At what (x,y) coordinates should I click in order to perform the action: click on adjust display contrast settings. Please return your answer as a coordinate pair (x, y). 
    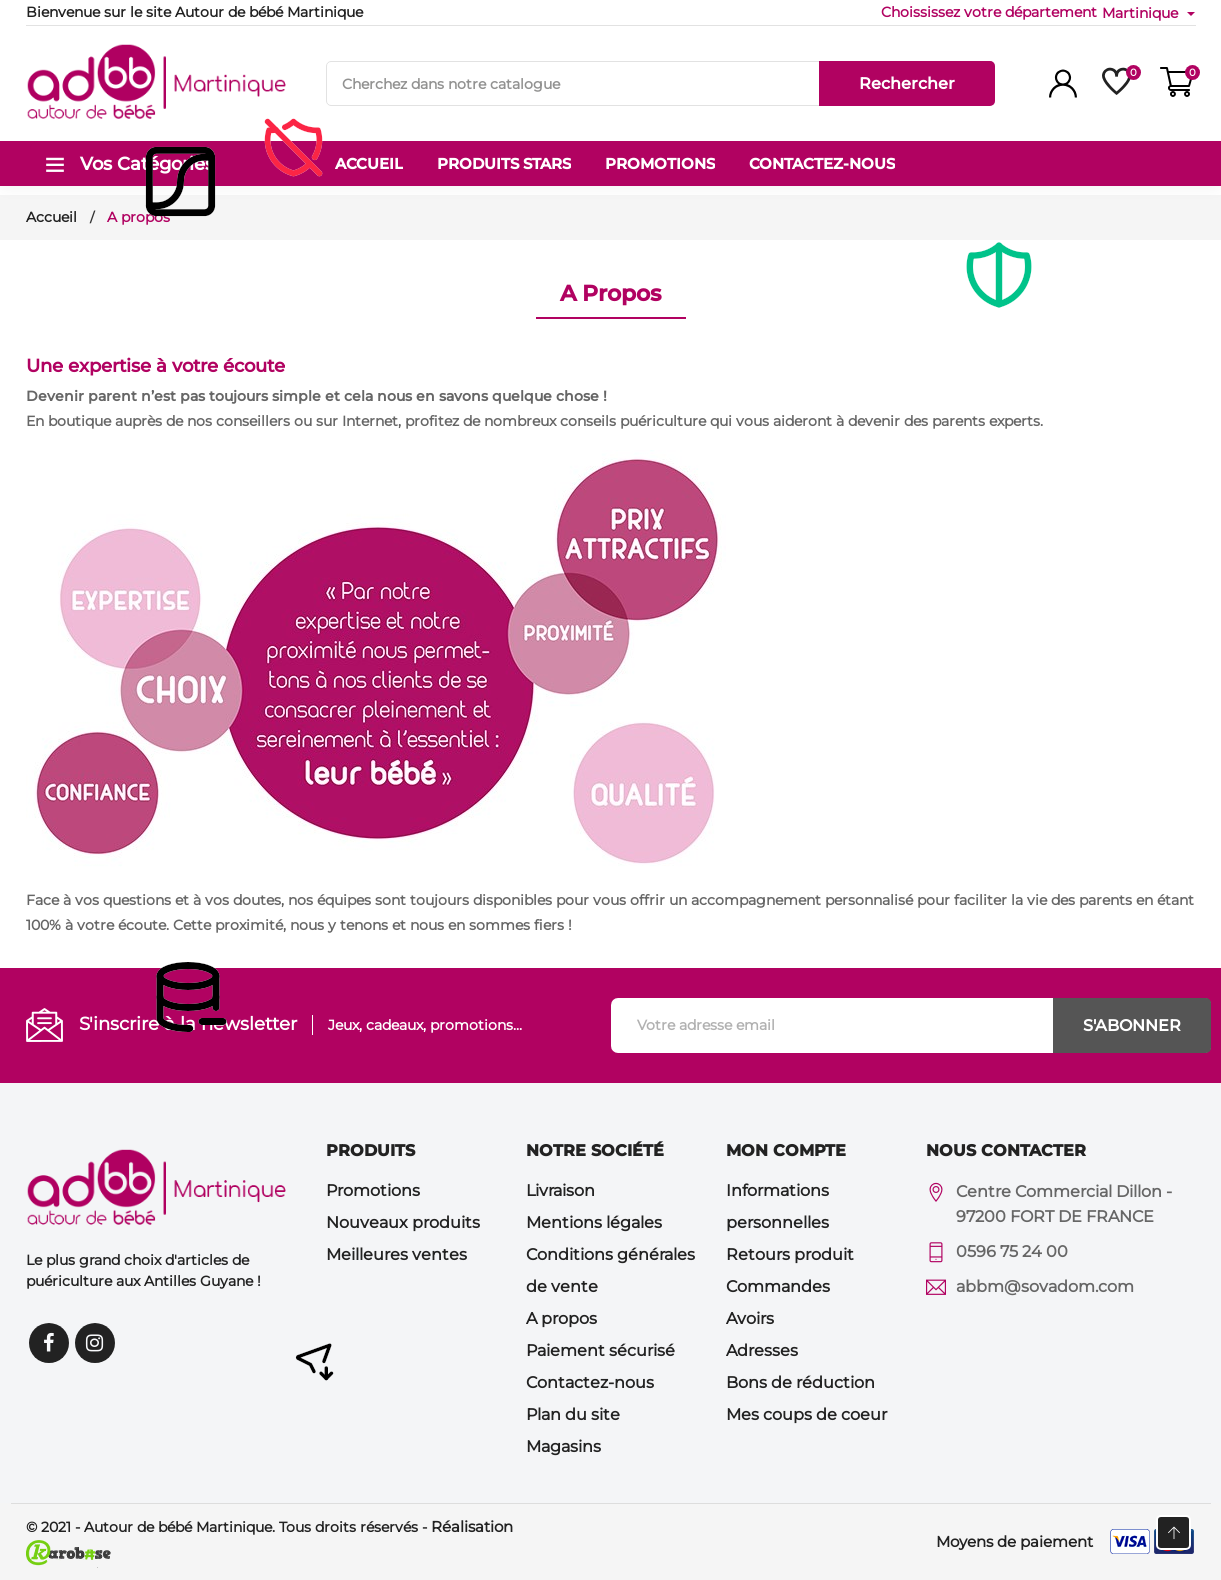
    Looking at the image, I should click on (180, 181).